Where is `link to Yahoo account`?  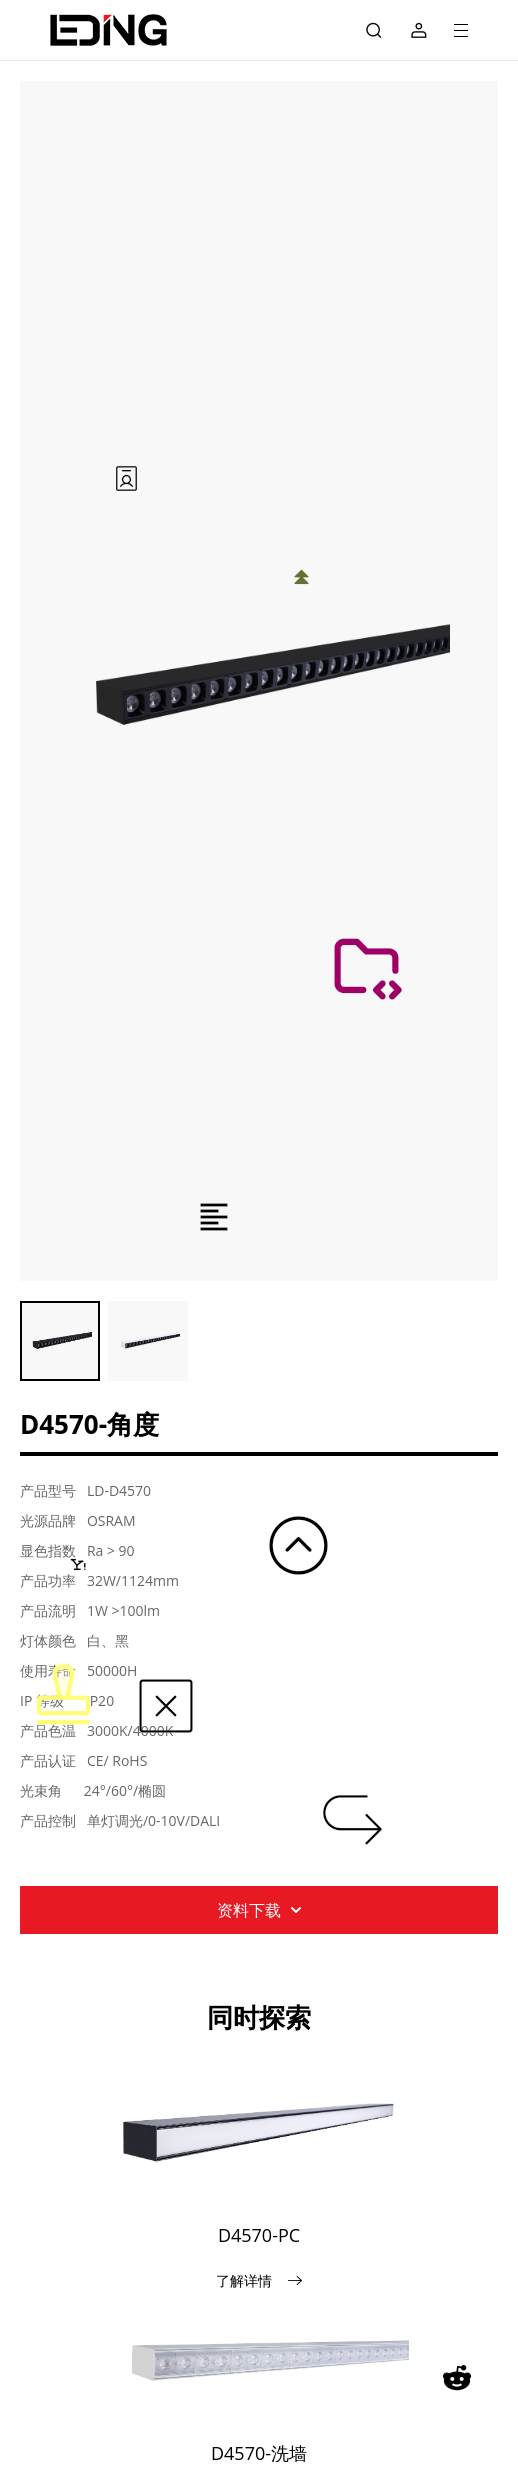 link to Yahoo account is located at coordinates (78, 1564).